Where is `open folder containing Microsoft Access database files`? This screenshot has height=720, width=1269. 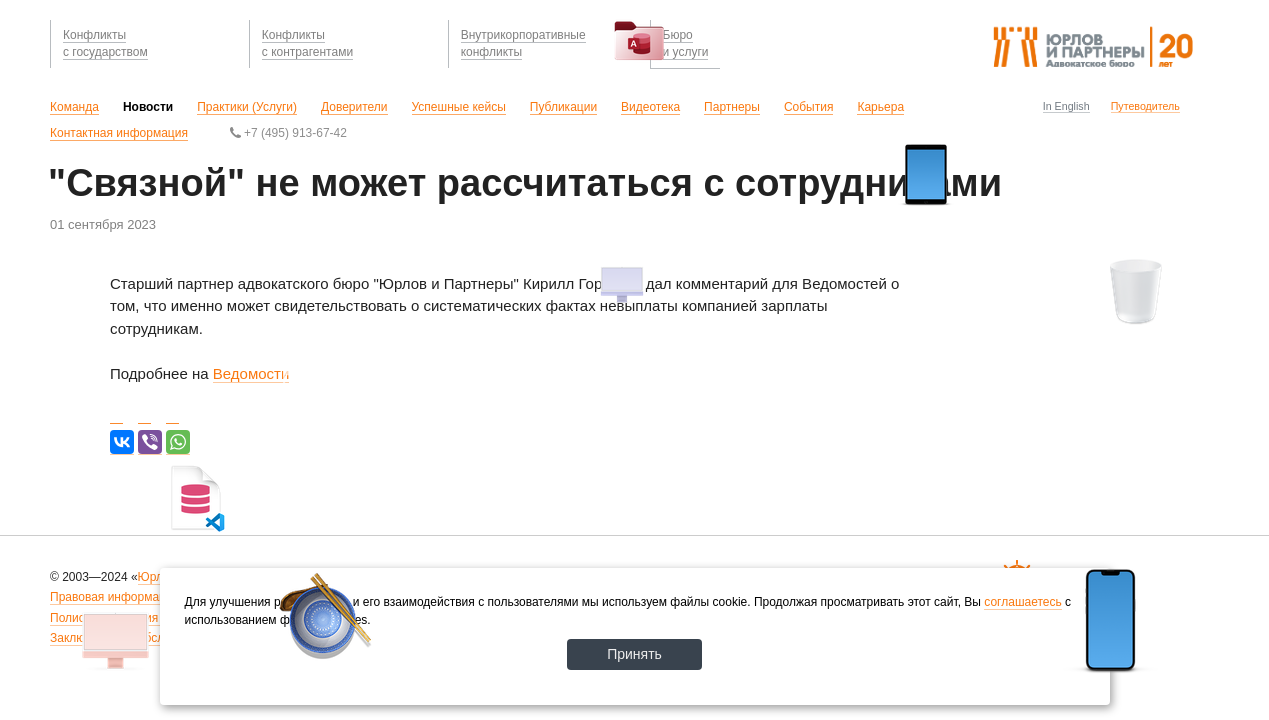 open folder containing Microsoft Access database files is located at coordinates (639, 42).